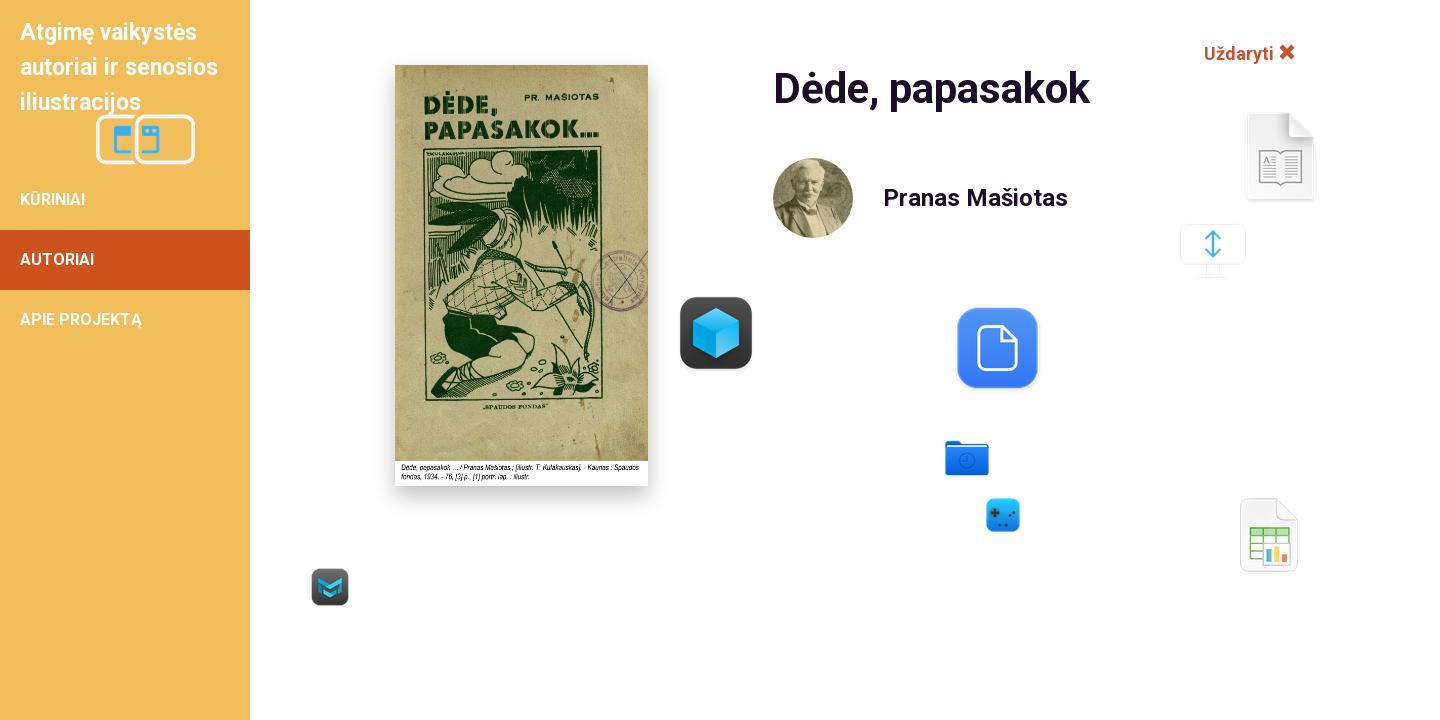  What do you see at coordinates (1269, 535) in the screenshot?
I see `open a spreadsheet file` at bounding box center [1269, 535].